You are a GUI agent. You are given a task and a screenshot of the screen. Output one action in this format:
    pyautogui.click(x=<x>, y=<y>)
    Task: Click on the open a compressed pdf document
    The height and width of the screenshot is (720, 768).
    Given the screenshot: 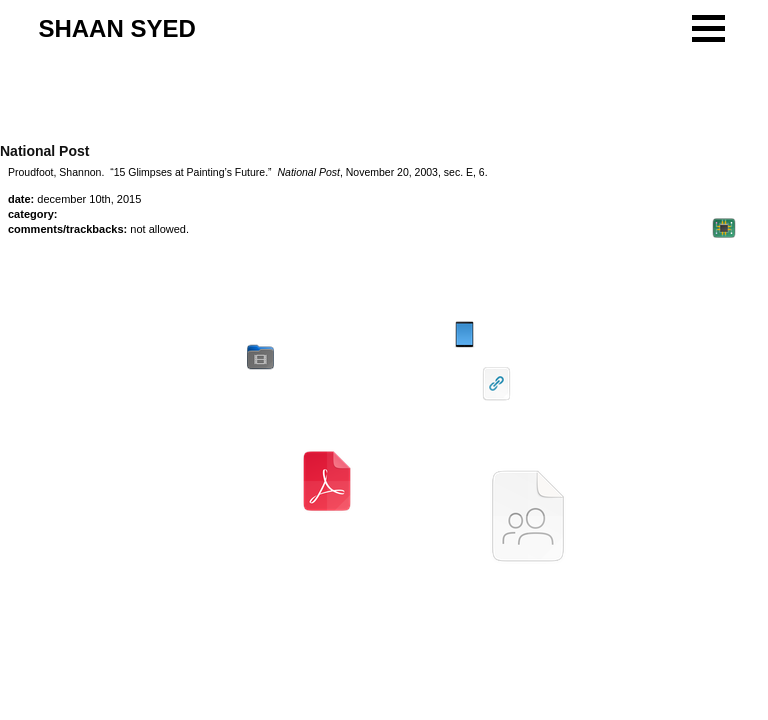 What is the action you would take?
    pyautogui.click(x=327, y=481)
    